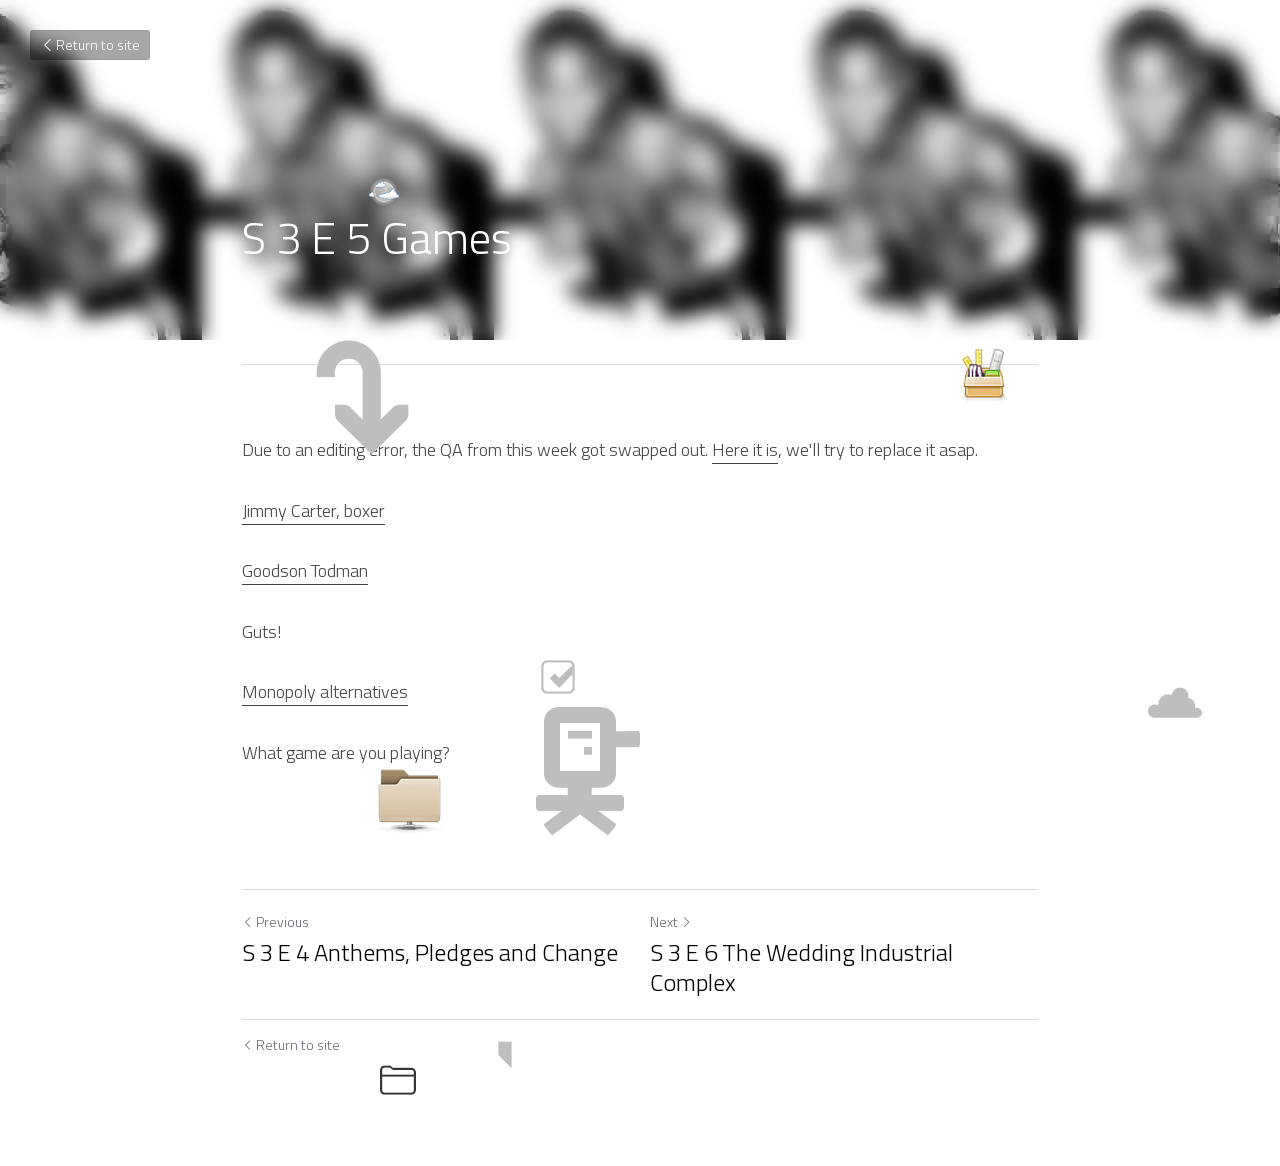 This screenshot has width=1280, height=1166. What do you see at coordinates (384, 192) in the screenshot?
I see `indicates partly cloudy conditions at night` at bounding box center [384, 192].